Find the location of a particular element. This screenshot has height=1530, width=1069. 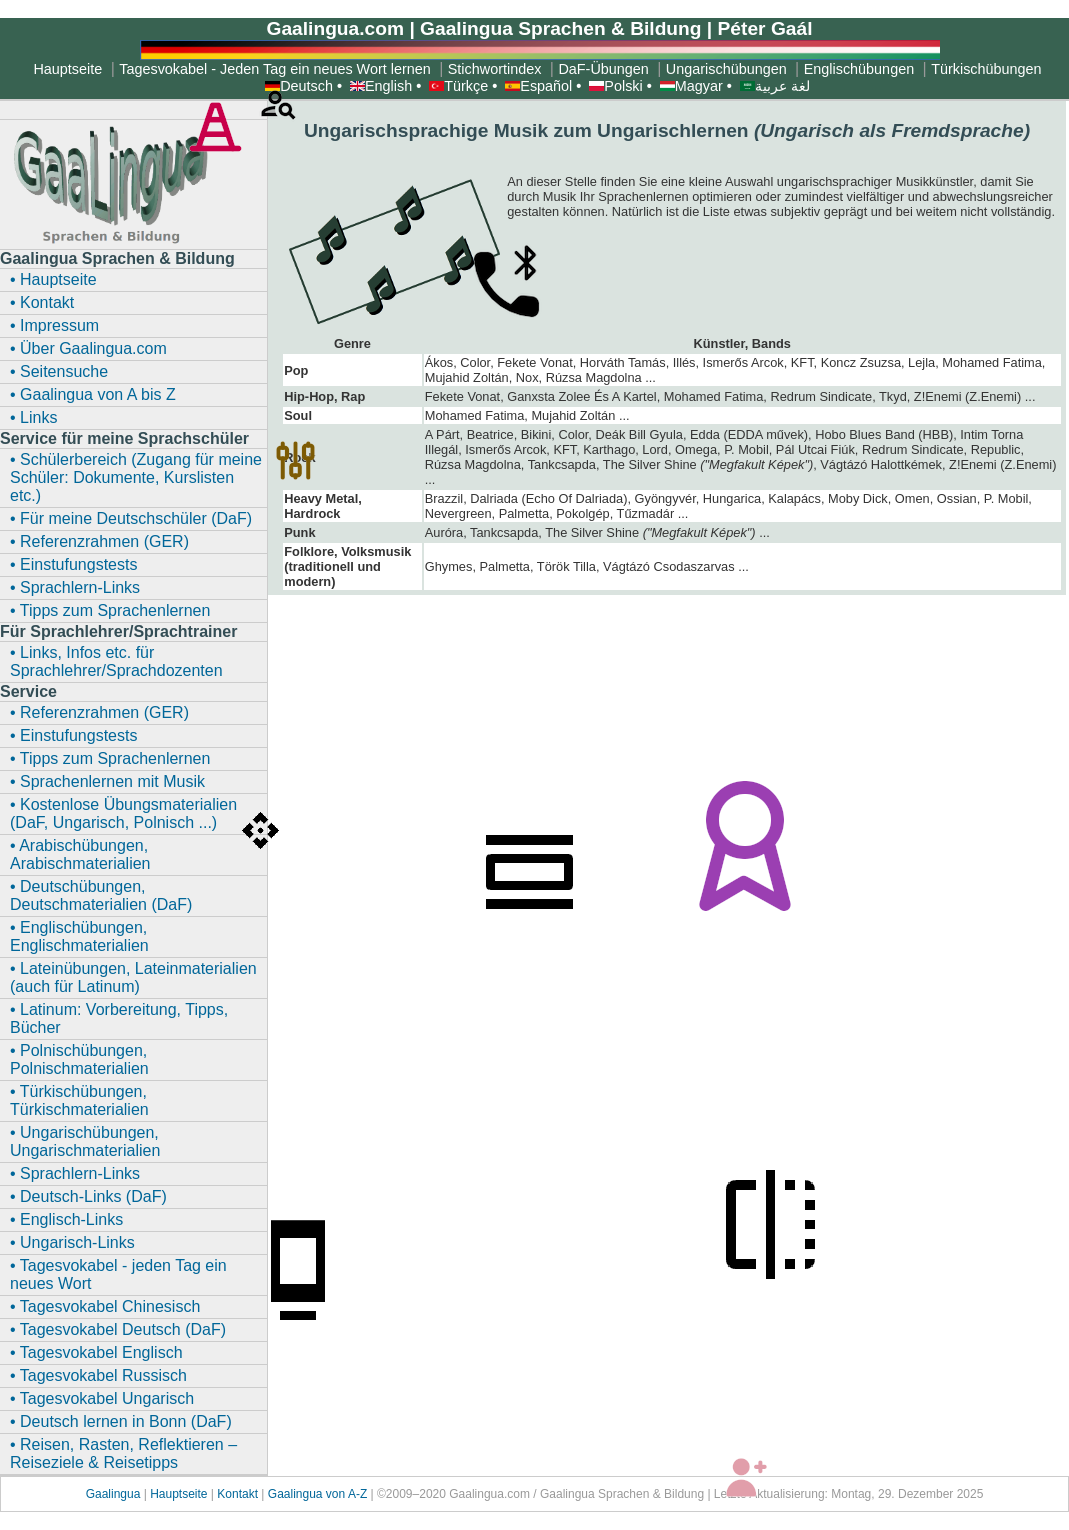

flip image horizontally is located at coordinates (770, 1224).